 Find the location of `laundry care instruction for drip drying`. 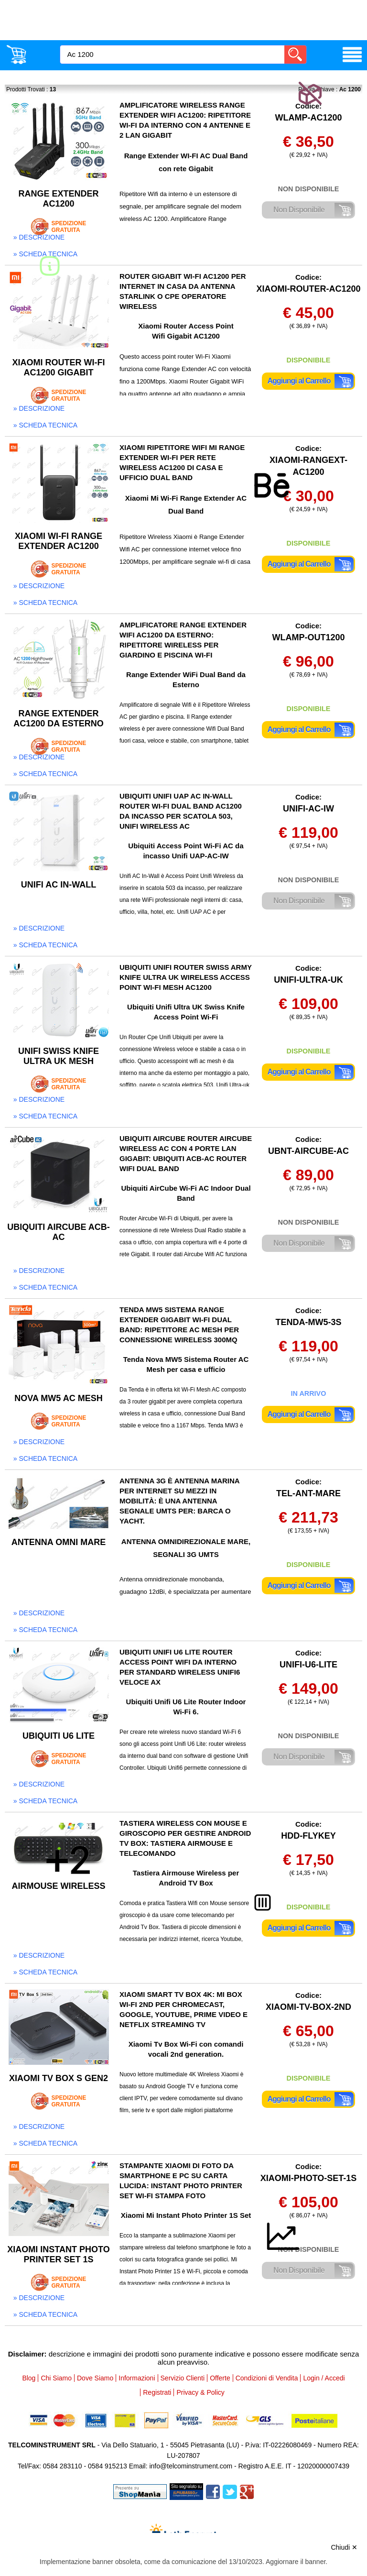

laundry care instruction for drip drying is located at coordinates (262, 1902).